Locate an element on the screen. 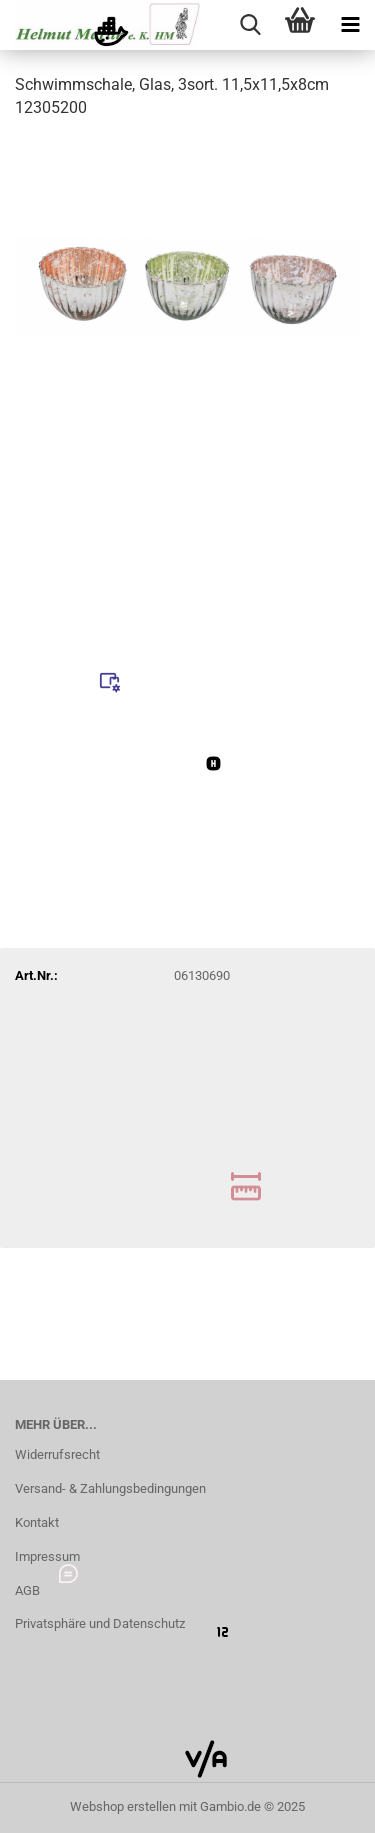 The height and width of the screenshot is (1833, 375). adjust letter spacing in text is located at coordinates (206, 1759).